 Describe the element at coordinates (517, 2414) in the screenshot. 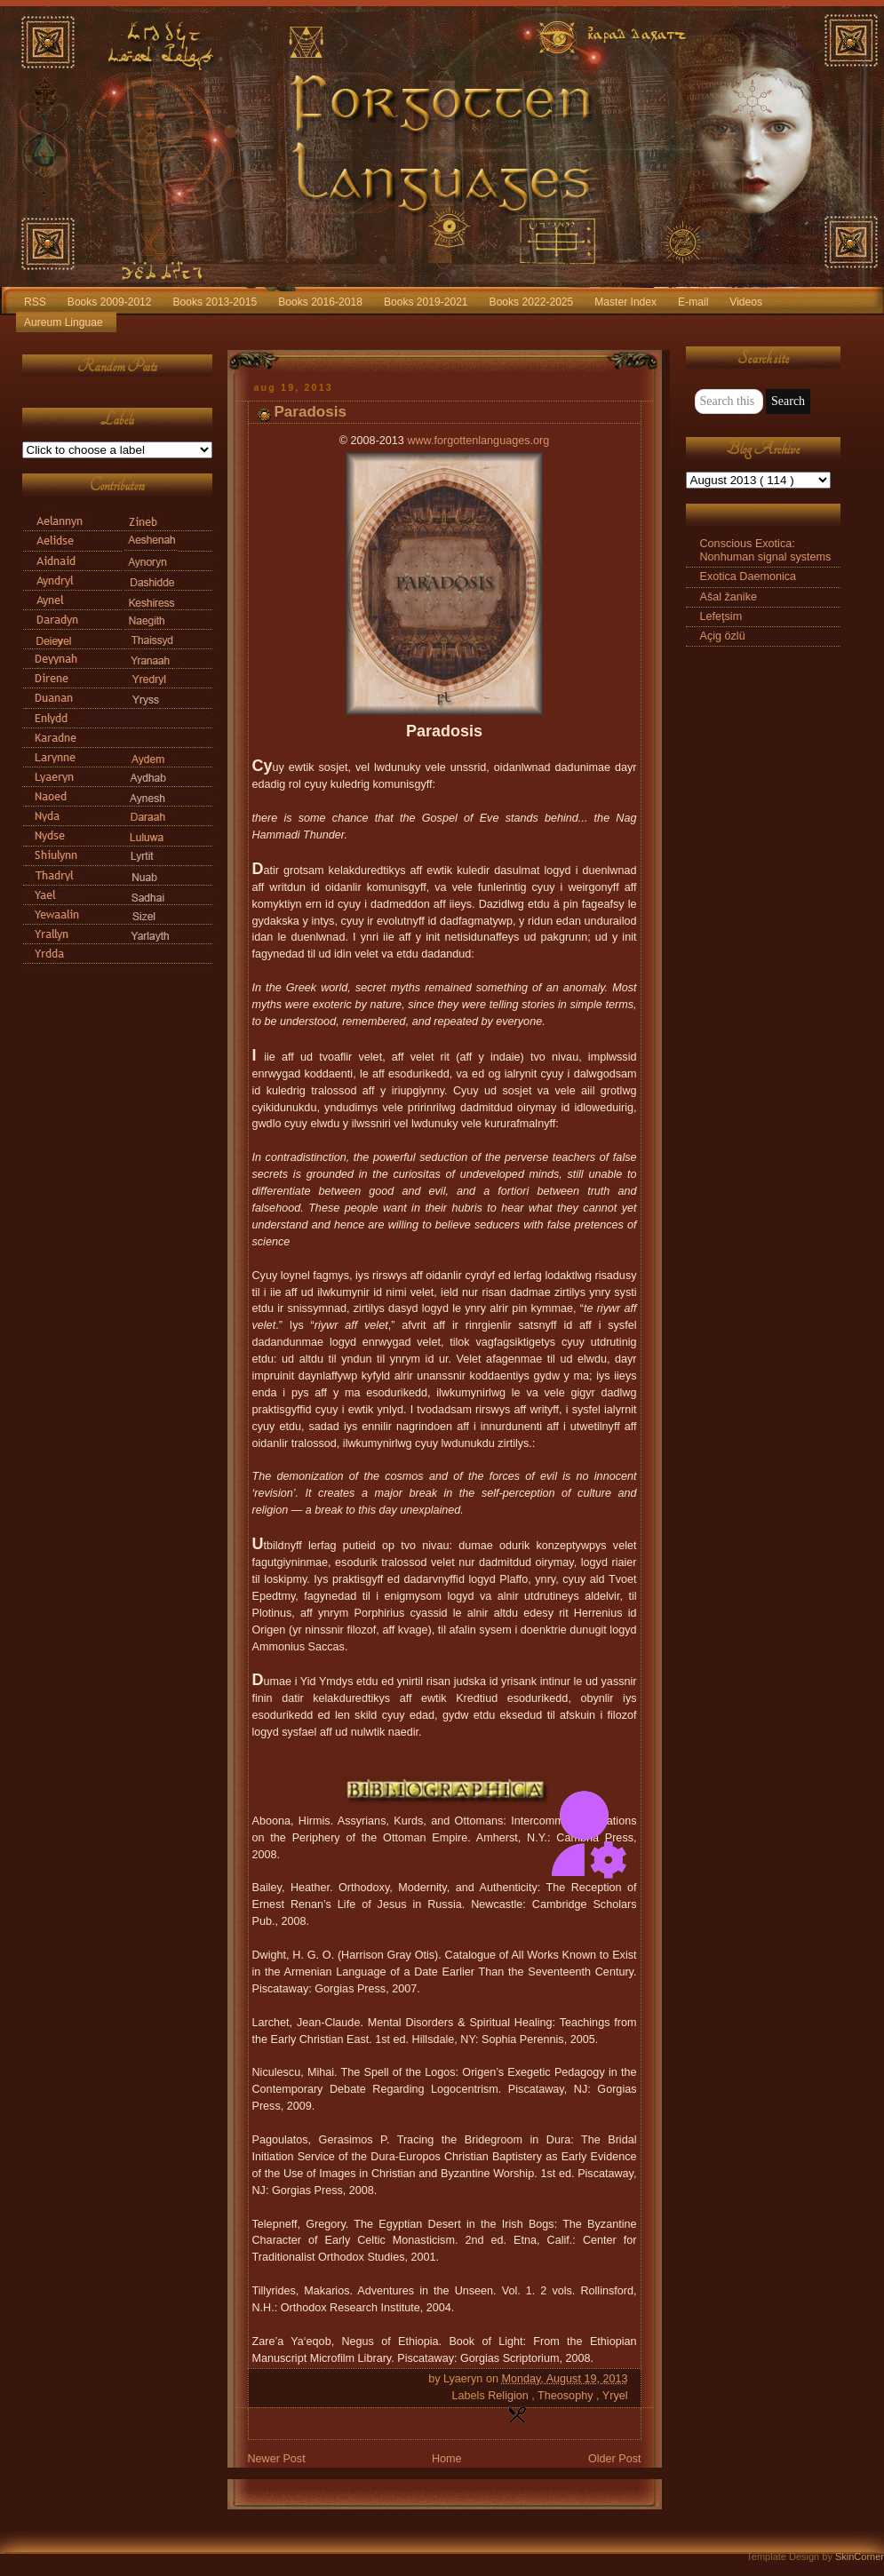

I see `browse nearby restaurants` at that location.